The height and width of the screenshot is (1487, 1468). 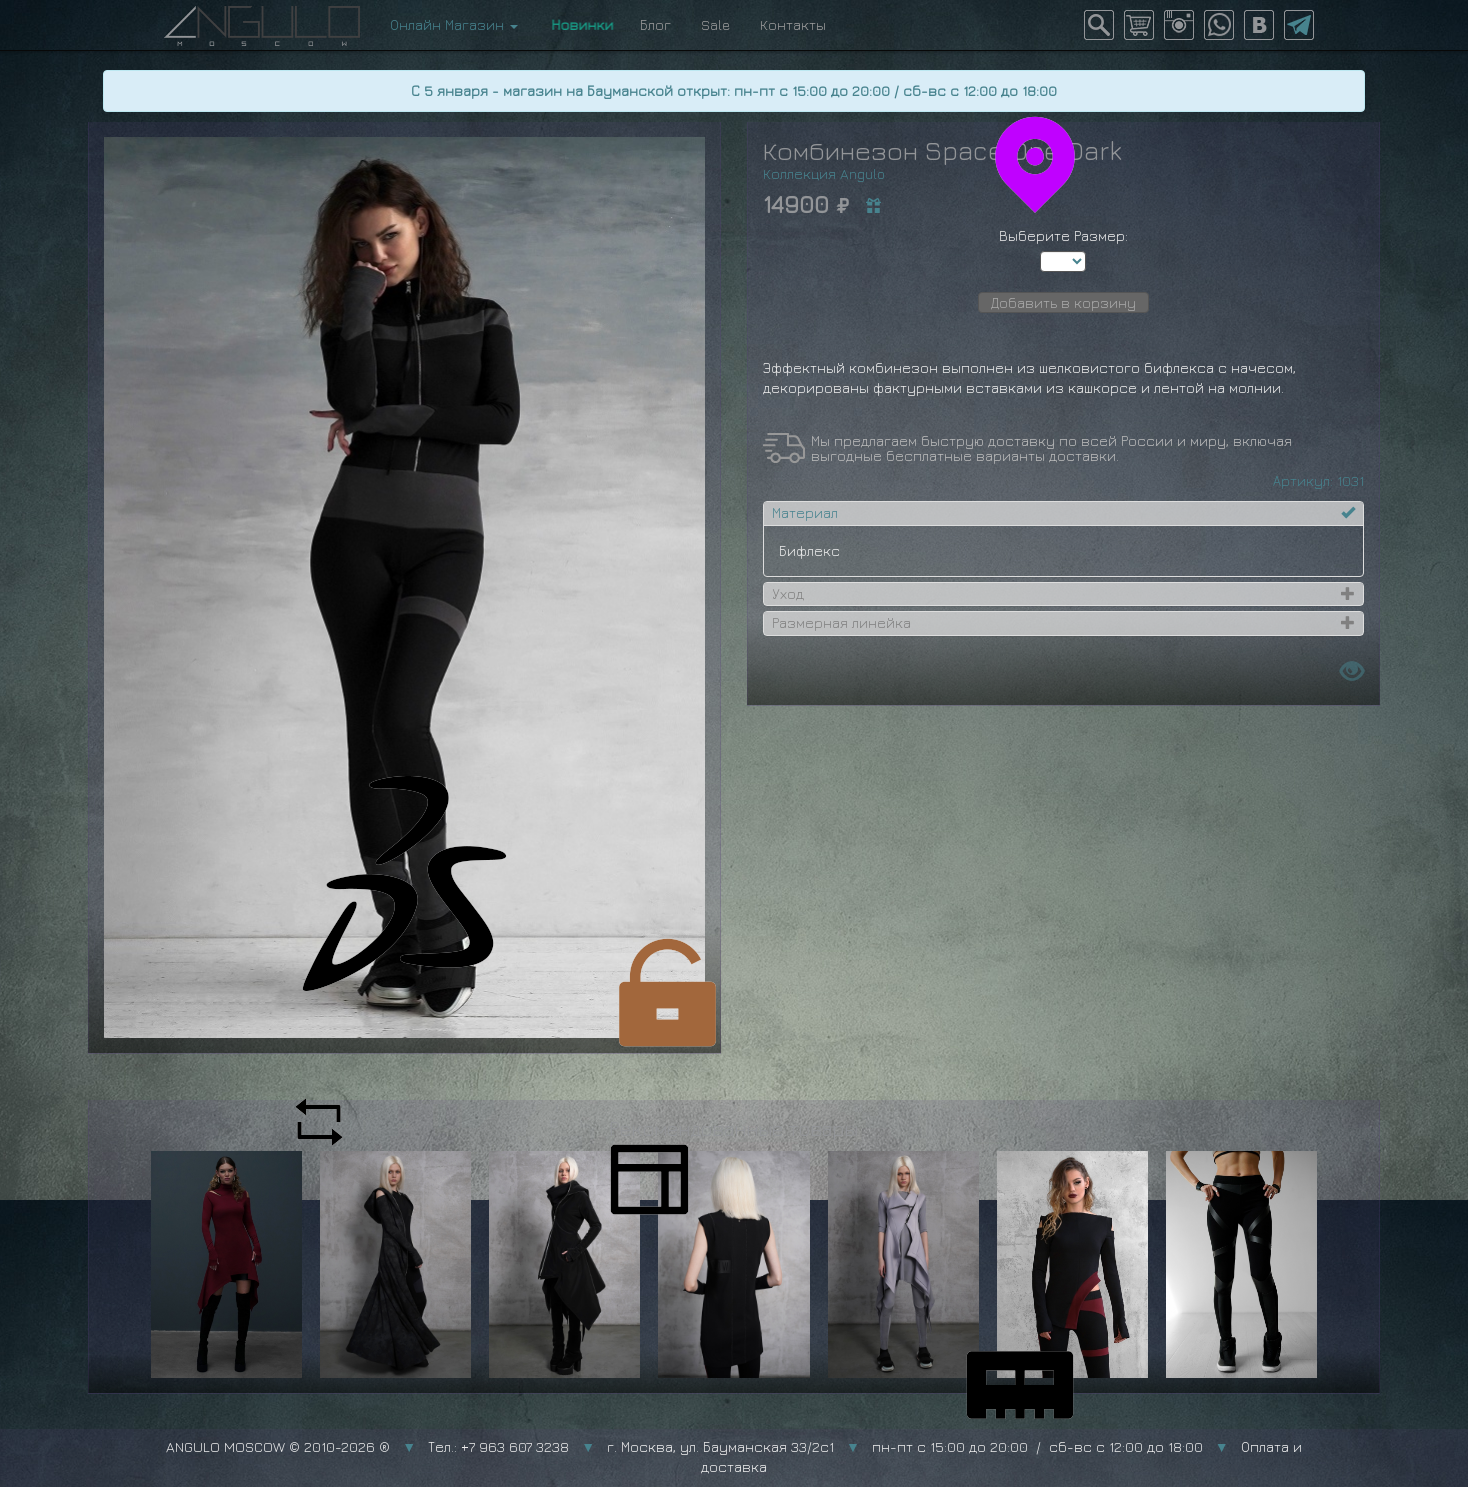 What do you see at coordinates (319, 1122) in the screenshot?
I see `enable repeat playback mode` at bounding box center [319, 1122].